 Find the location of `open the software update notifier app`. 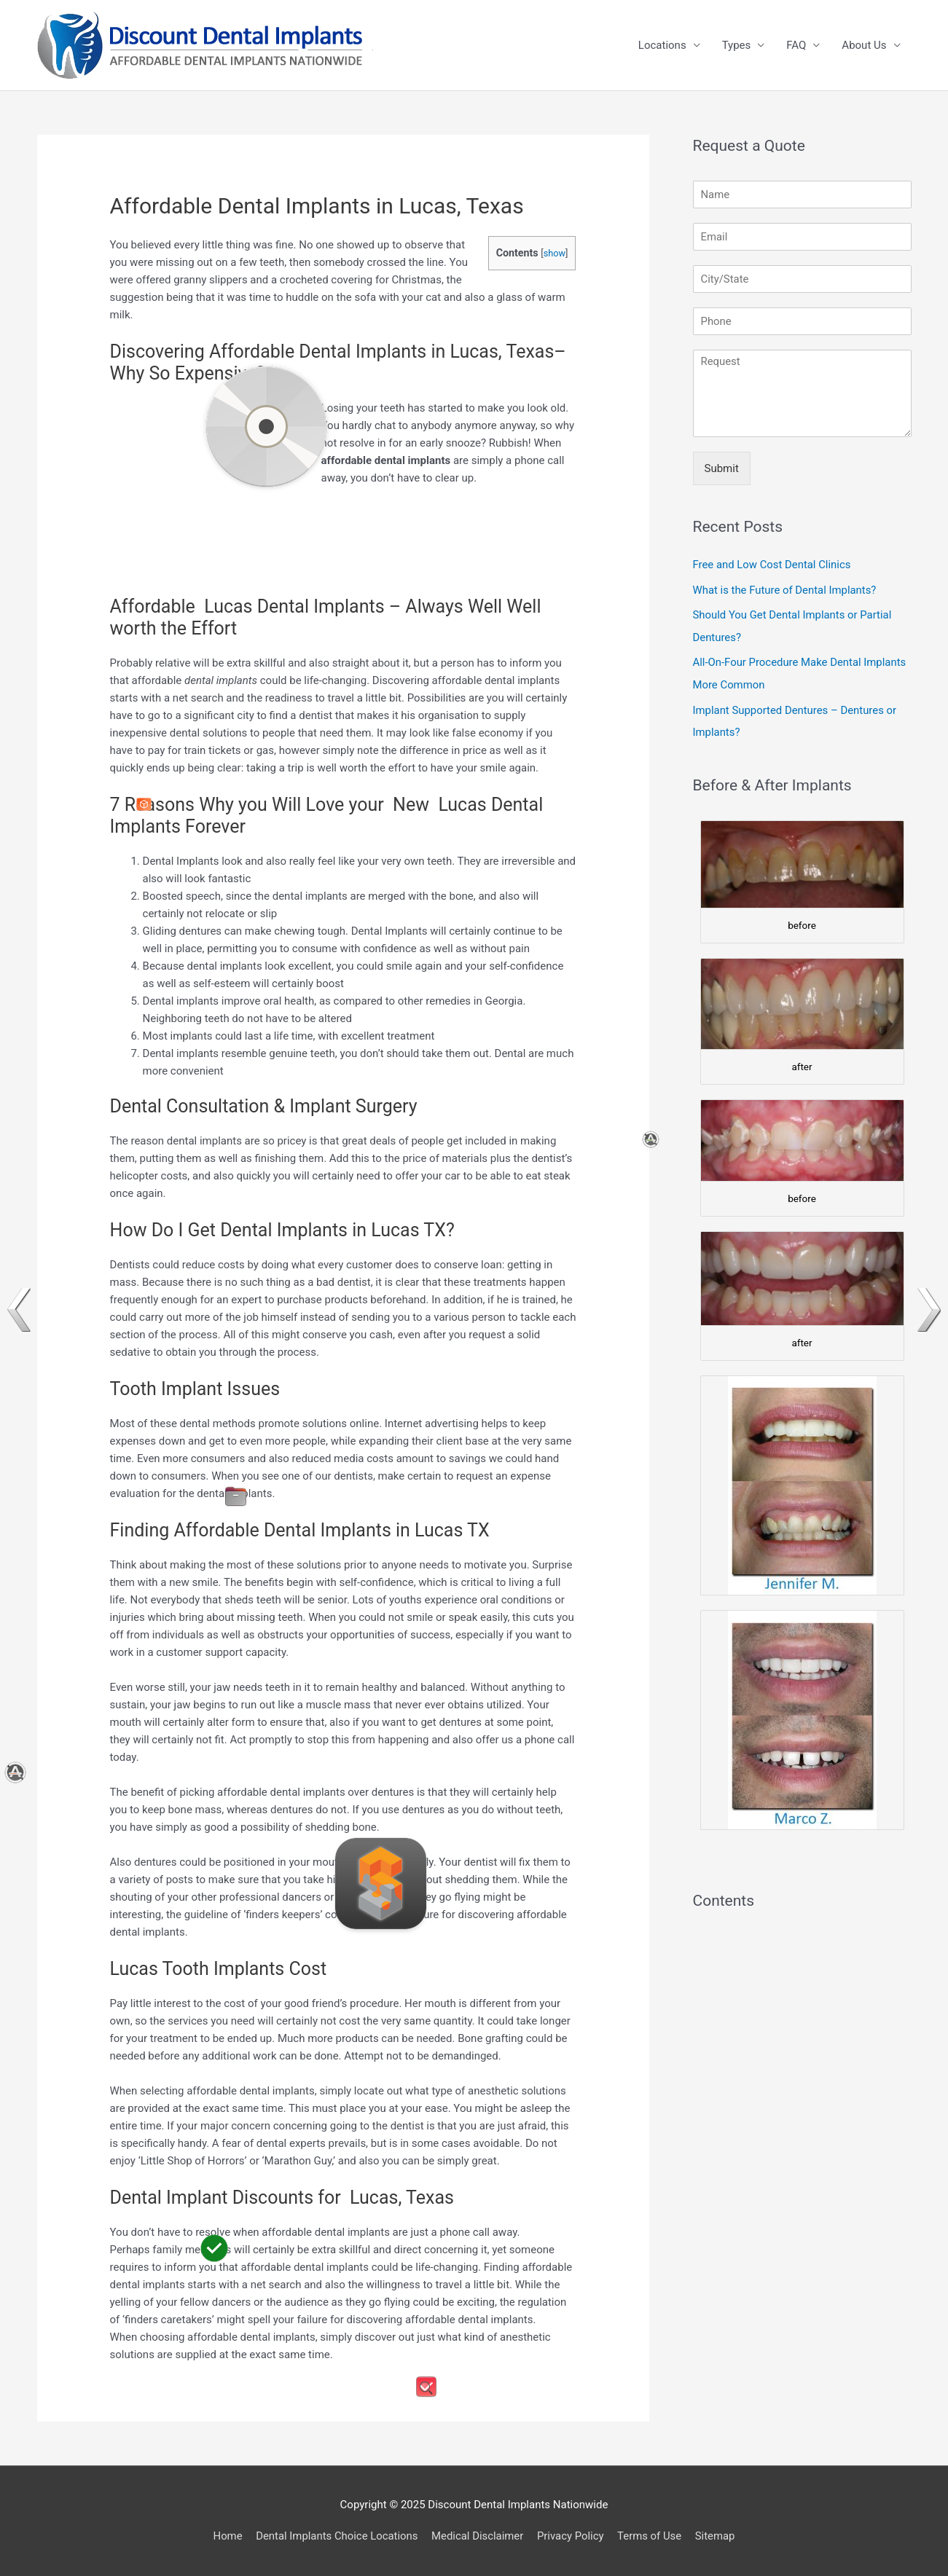

open the software update notifier app is located at coordinates (15, 1772).